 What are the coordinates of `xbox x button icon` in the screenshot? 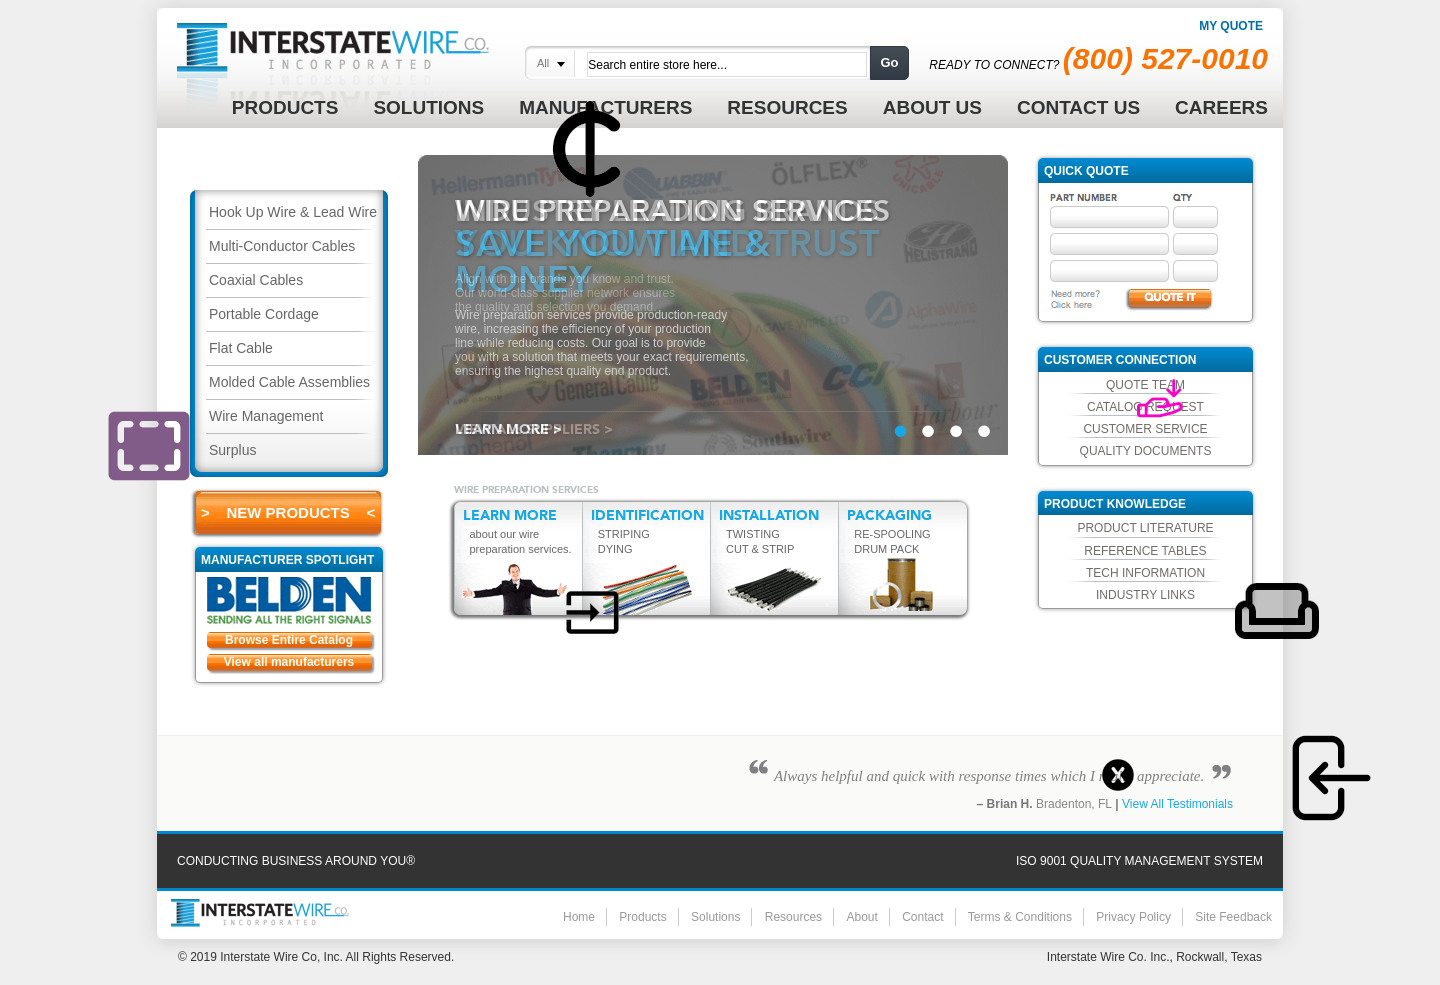 It's located at (1118, 775).